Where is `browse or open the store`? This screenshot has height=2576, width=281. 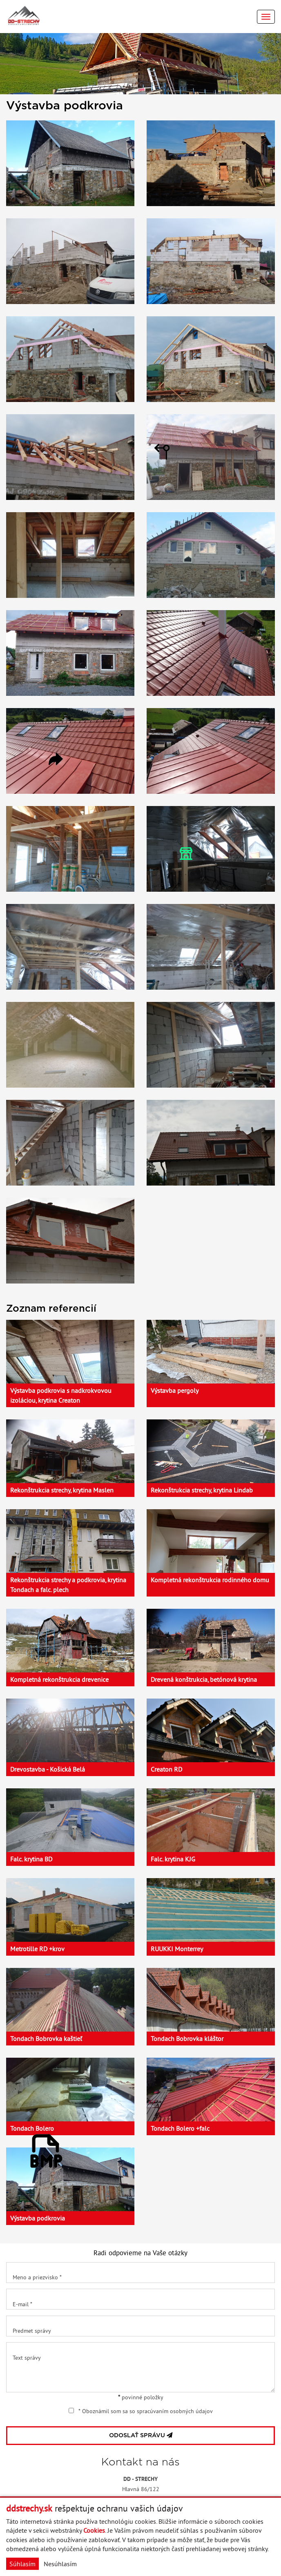
browse or open the store is located at coordinates (186, 853).